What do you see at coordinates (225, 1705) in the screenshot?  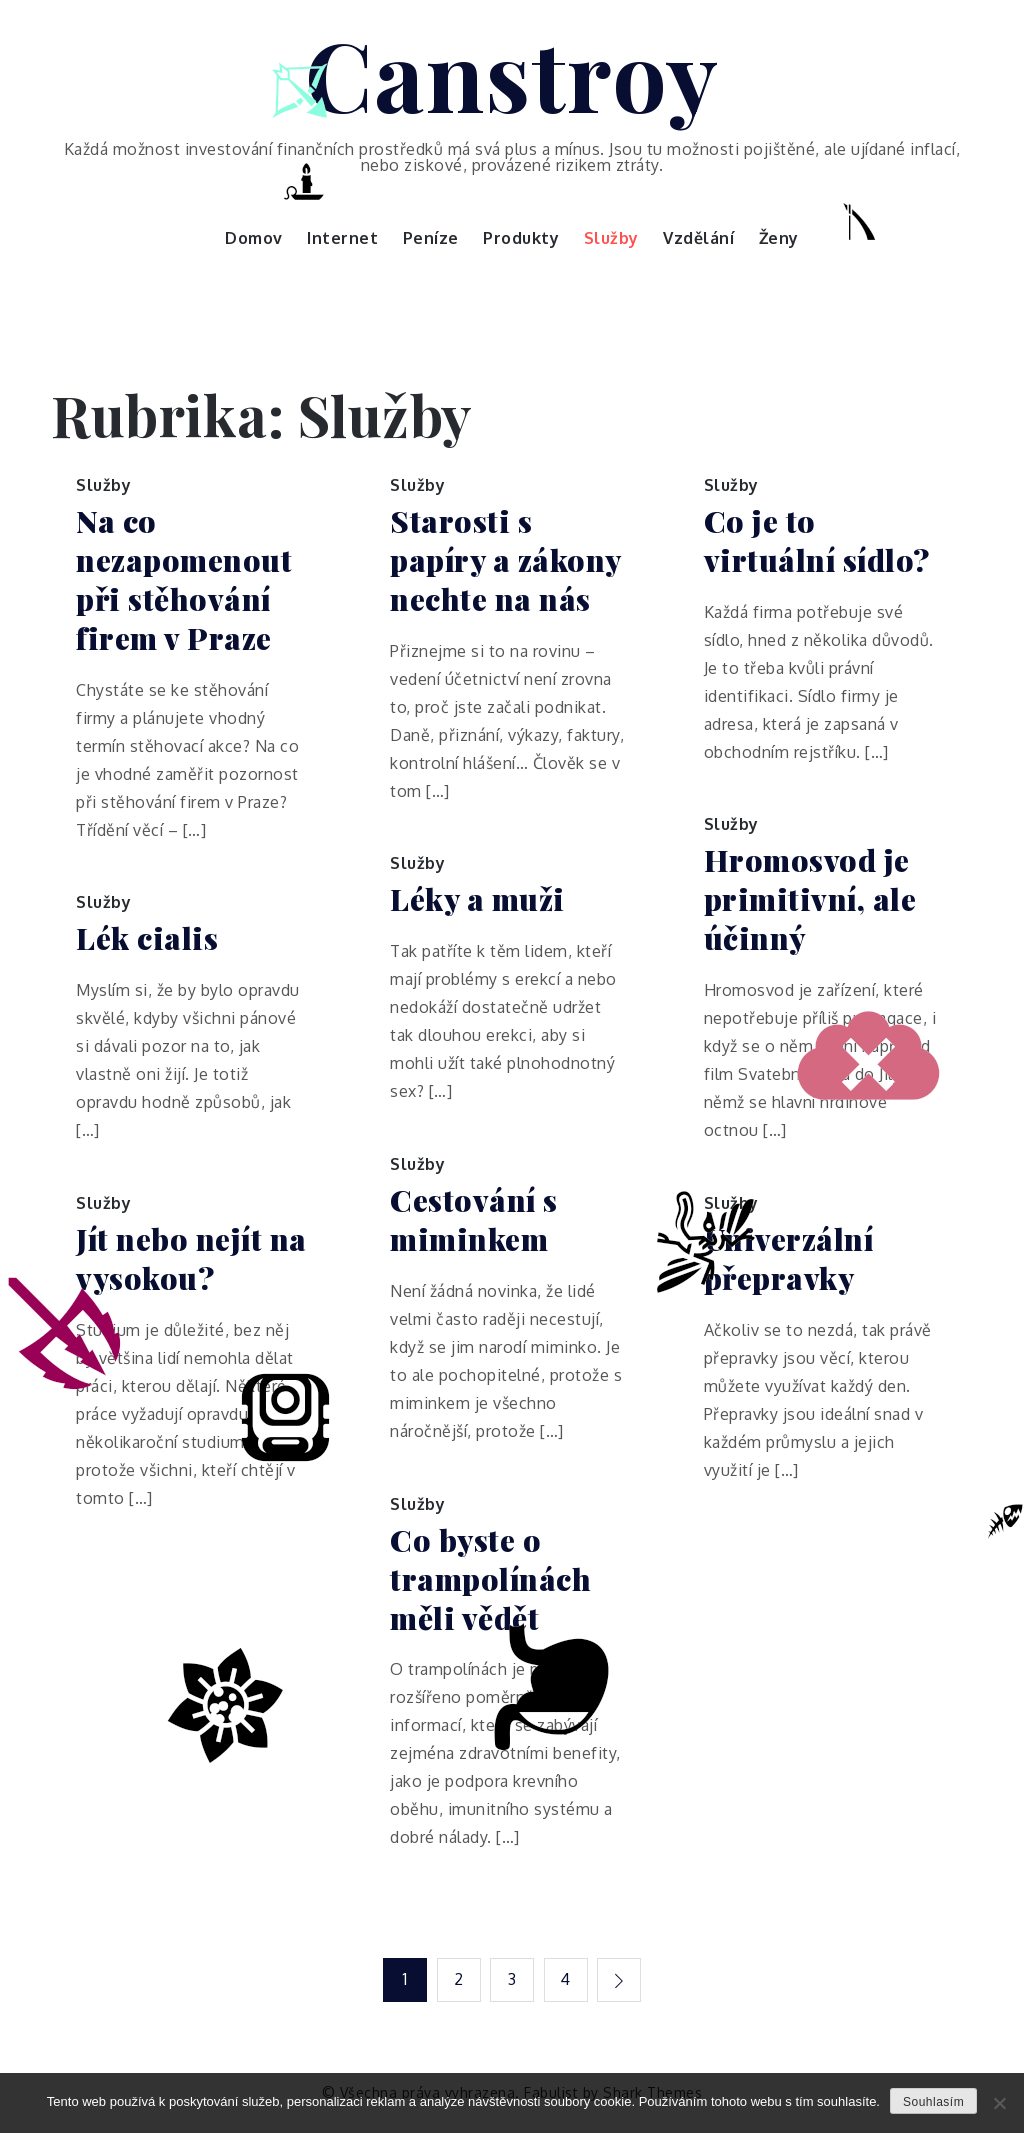 I see `decorative flower element for game UI` at bounding box center [225, 1705].